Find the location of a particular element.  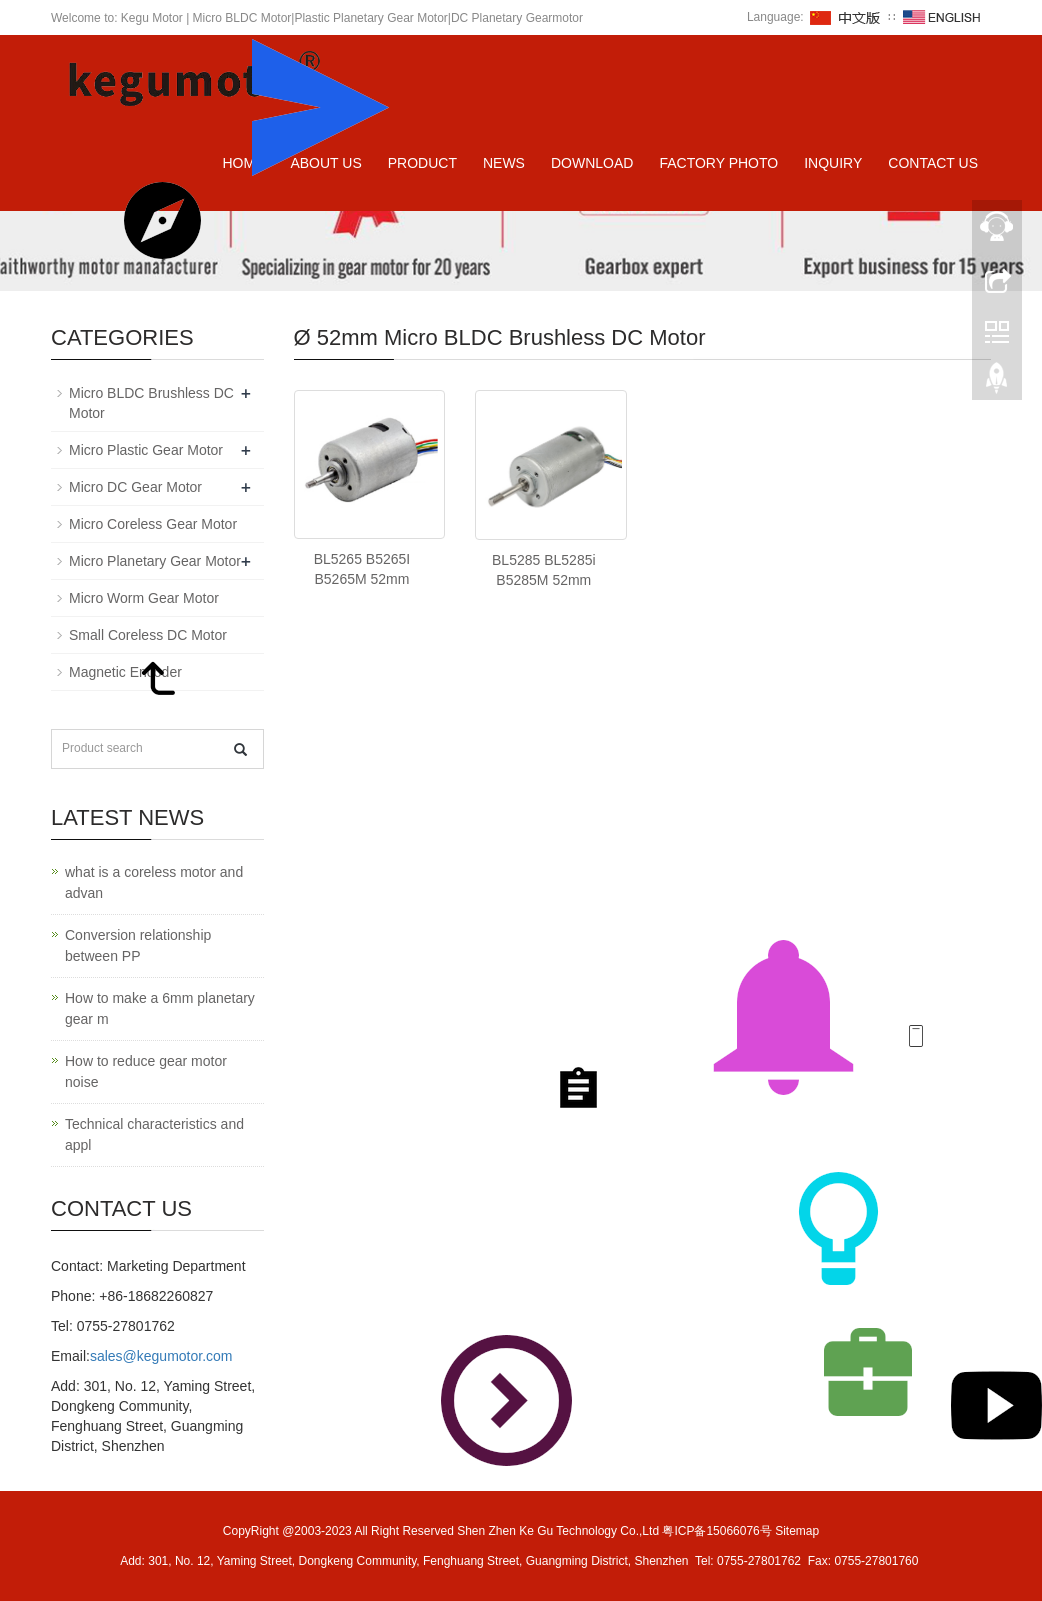

go back and up to previous level is located at coordinates (159, 679).